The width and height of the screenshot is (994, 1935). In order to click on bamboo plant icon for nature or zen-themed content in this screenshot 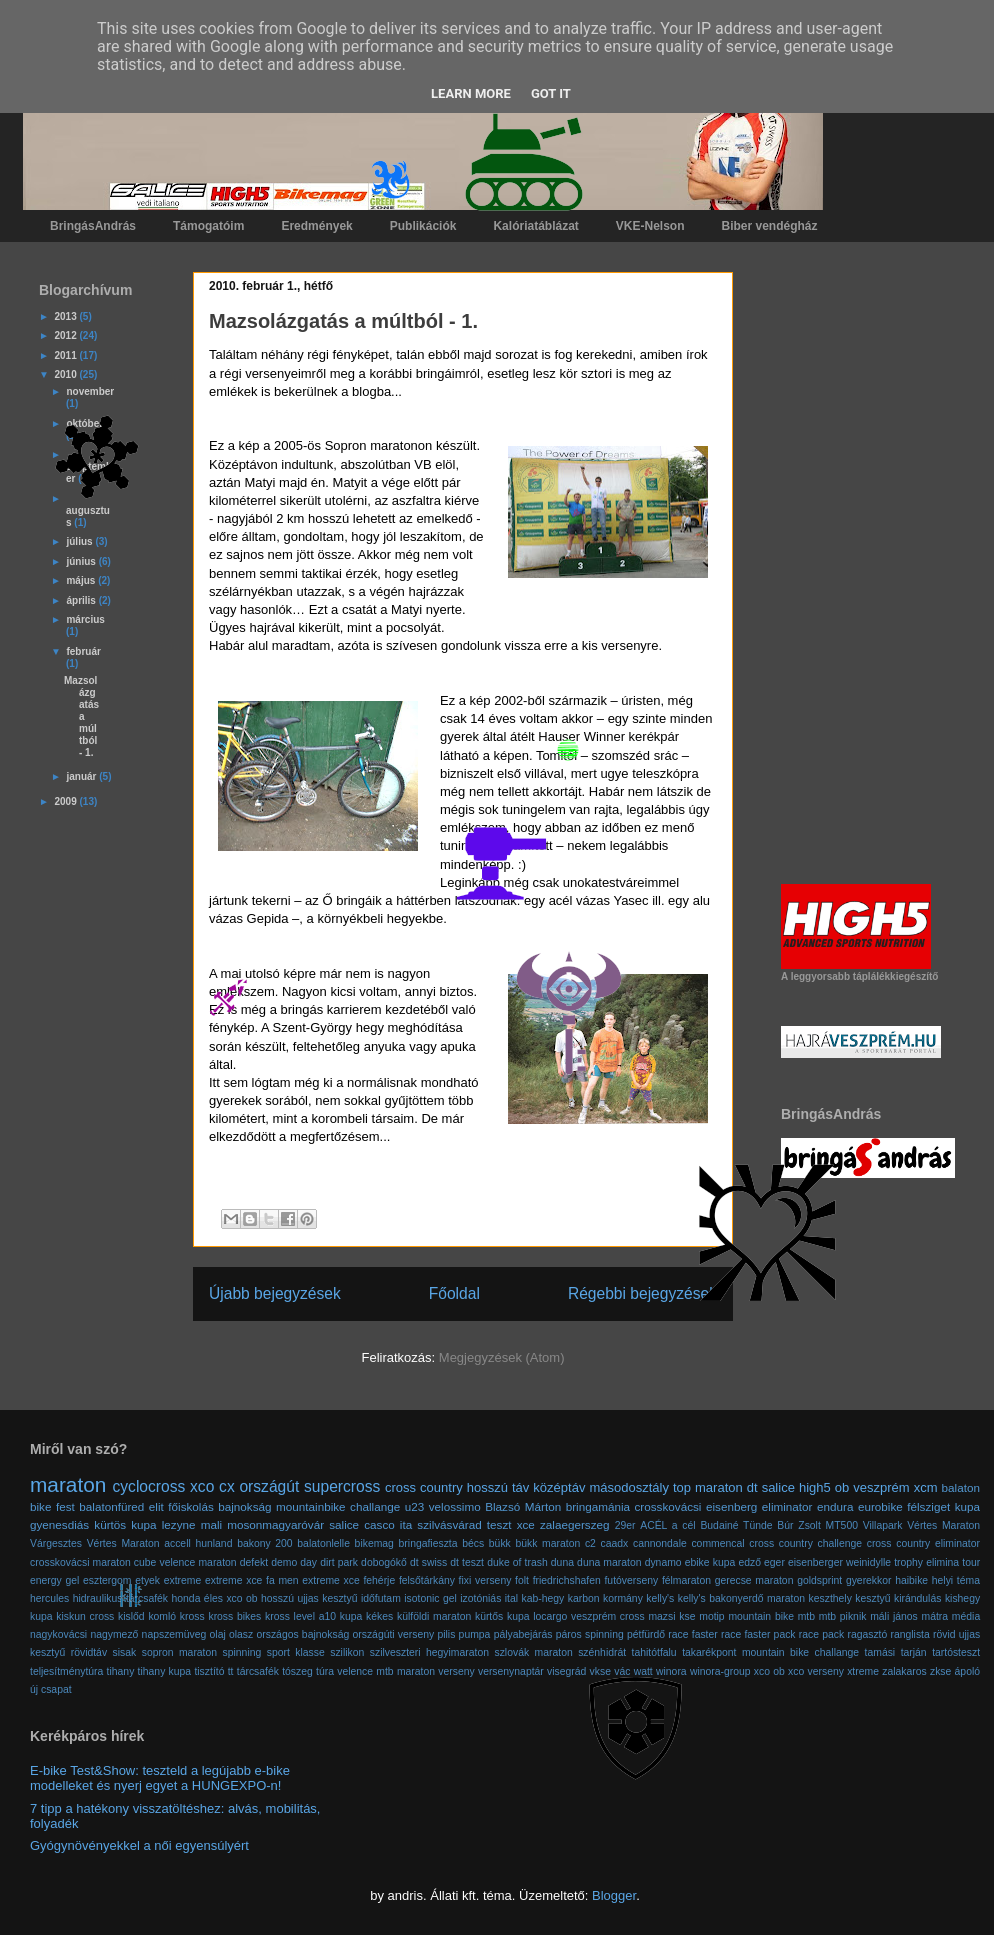, I will do `click(130, 1595)`.